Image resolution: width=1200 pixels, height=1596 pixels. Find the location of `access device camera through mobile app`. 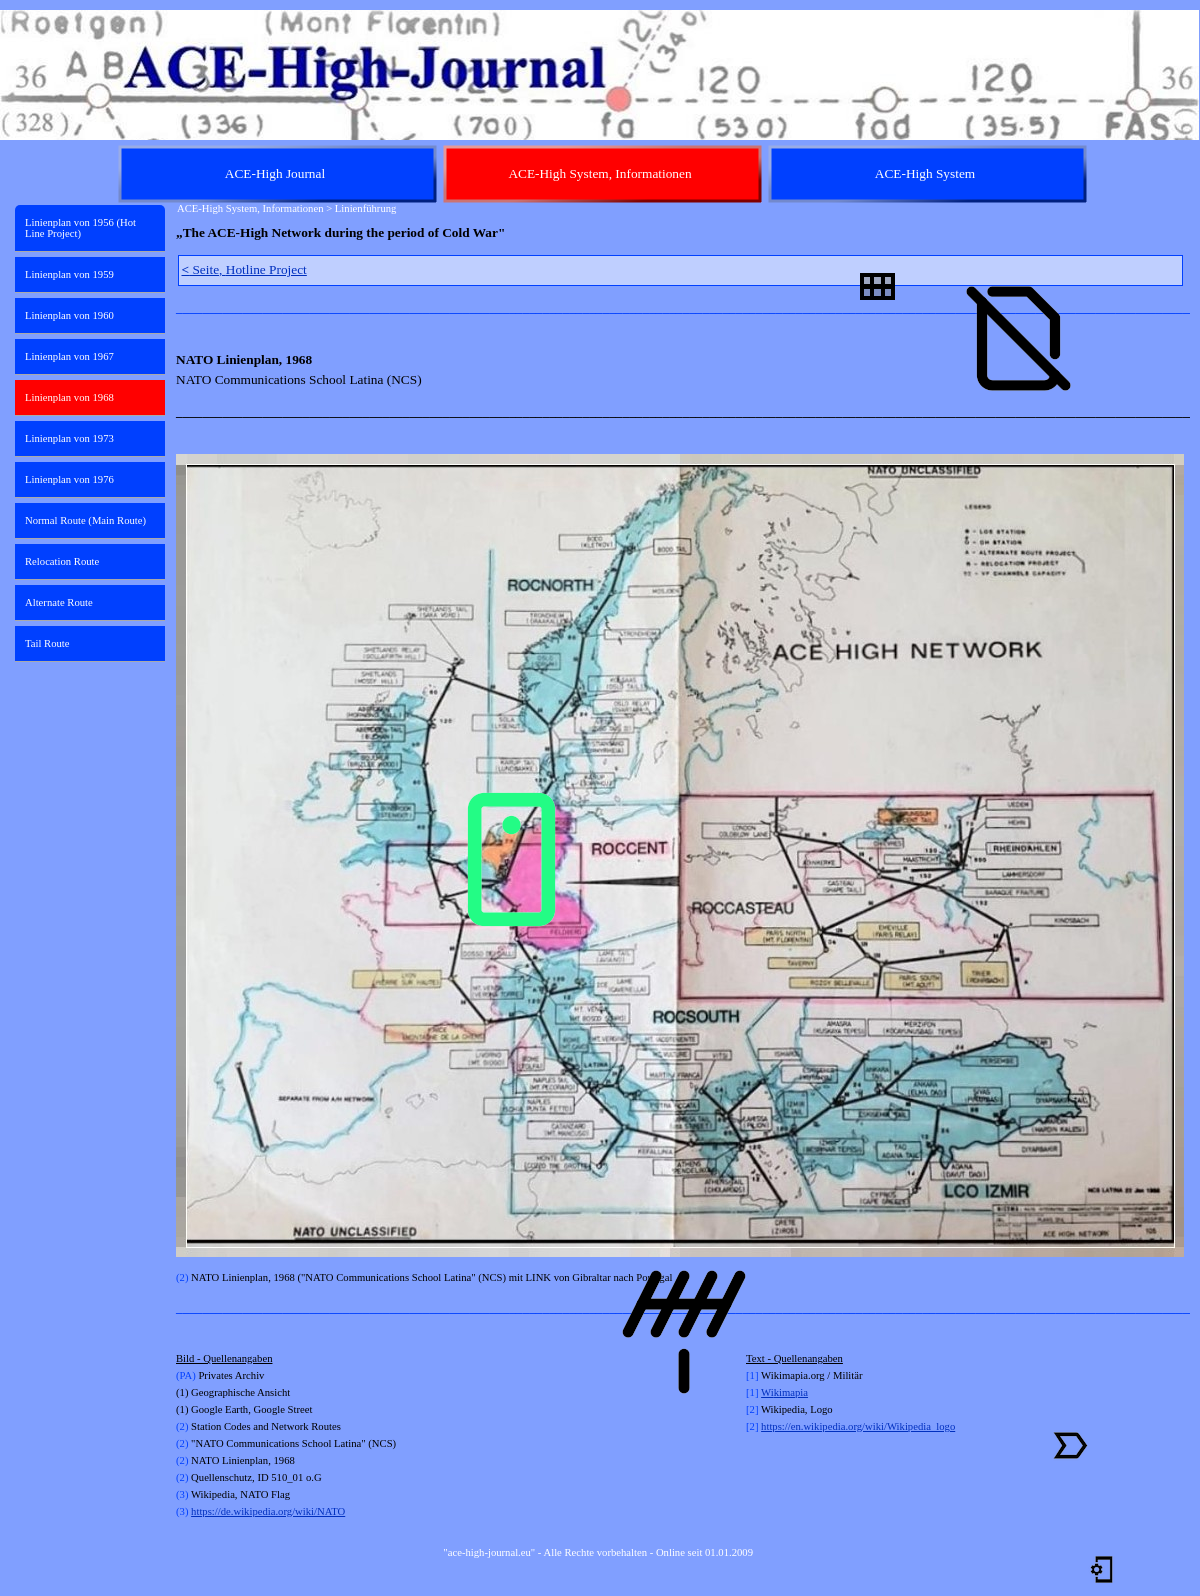

access device camera through mobile app is located at coordinates (511, 859).